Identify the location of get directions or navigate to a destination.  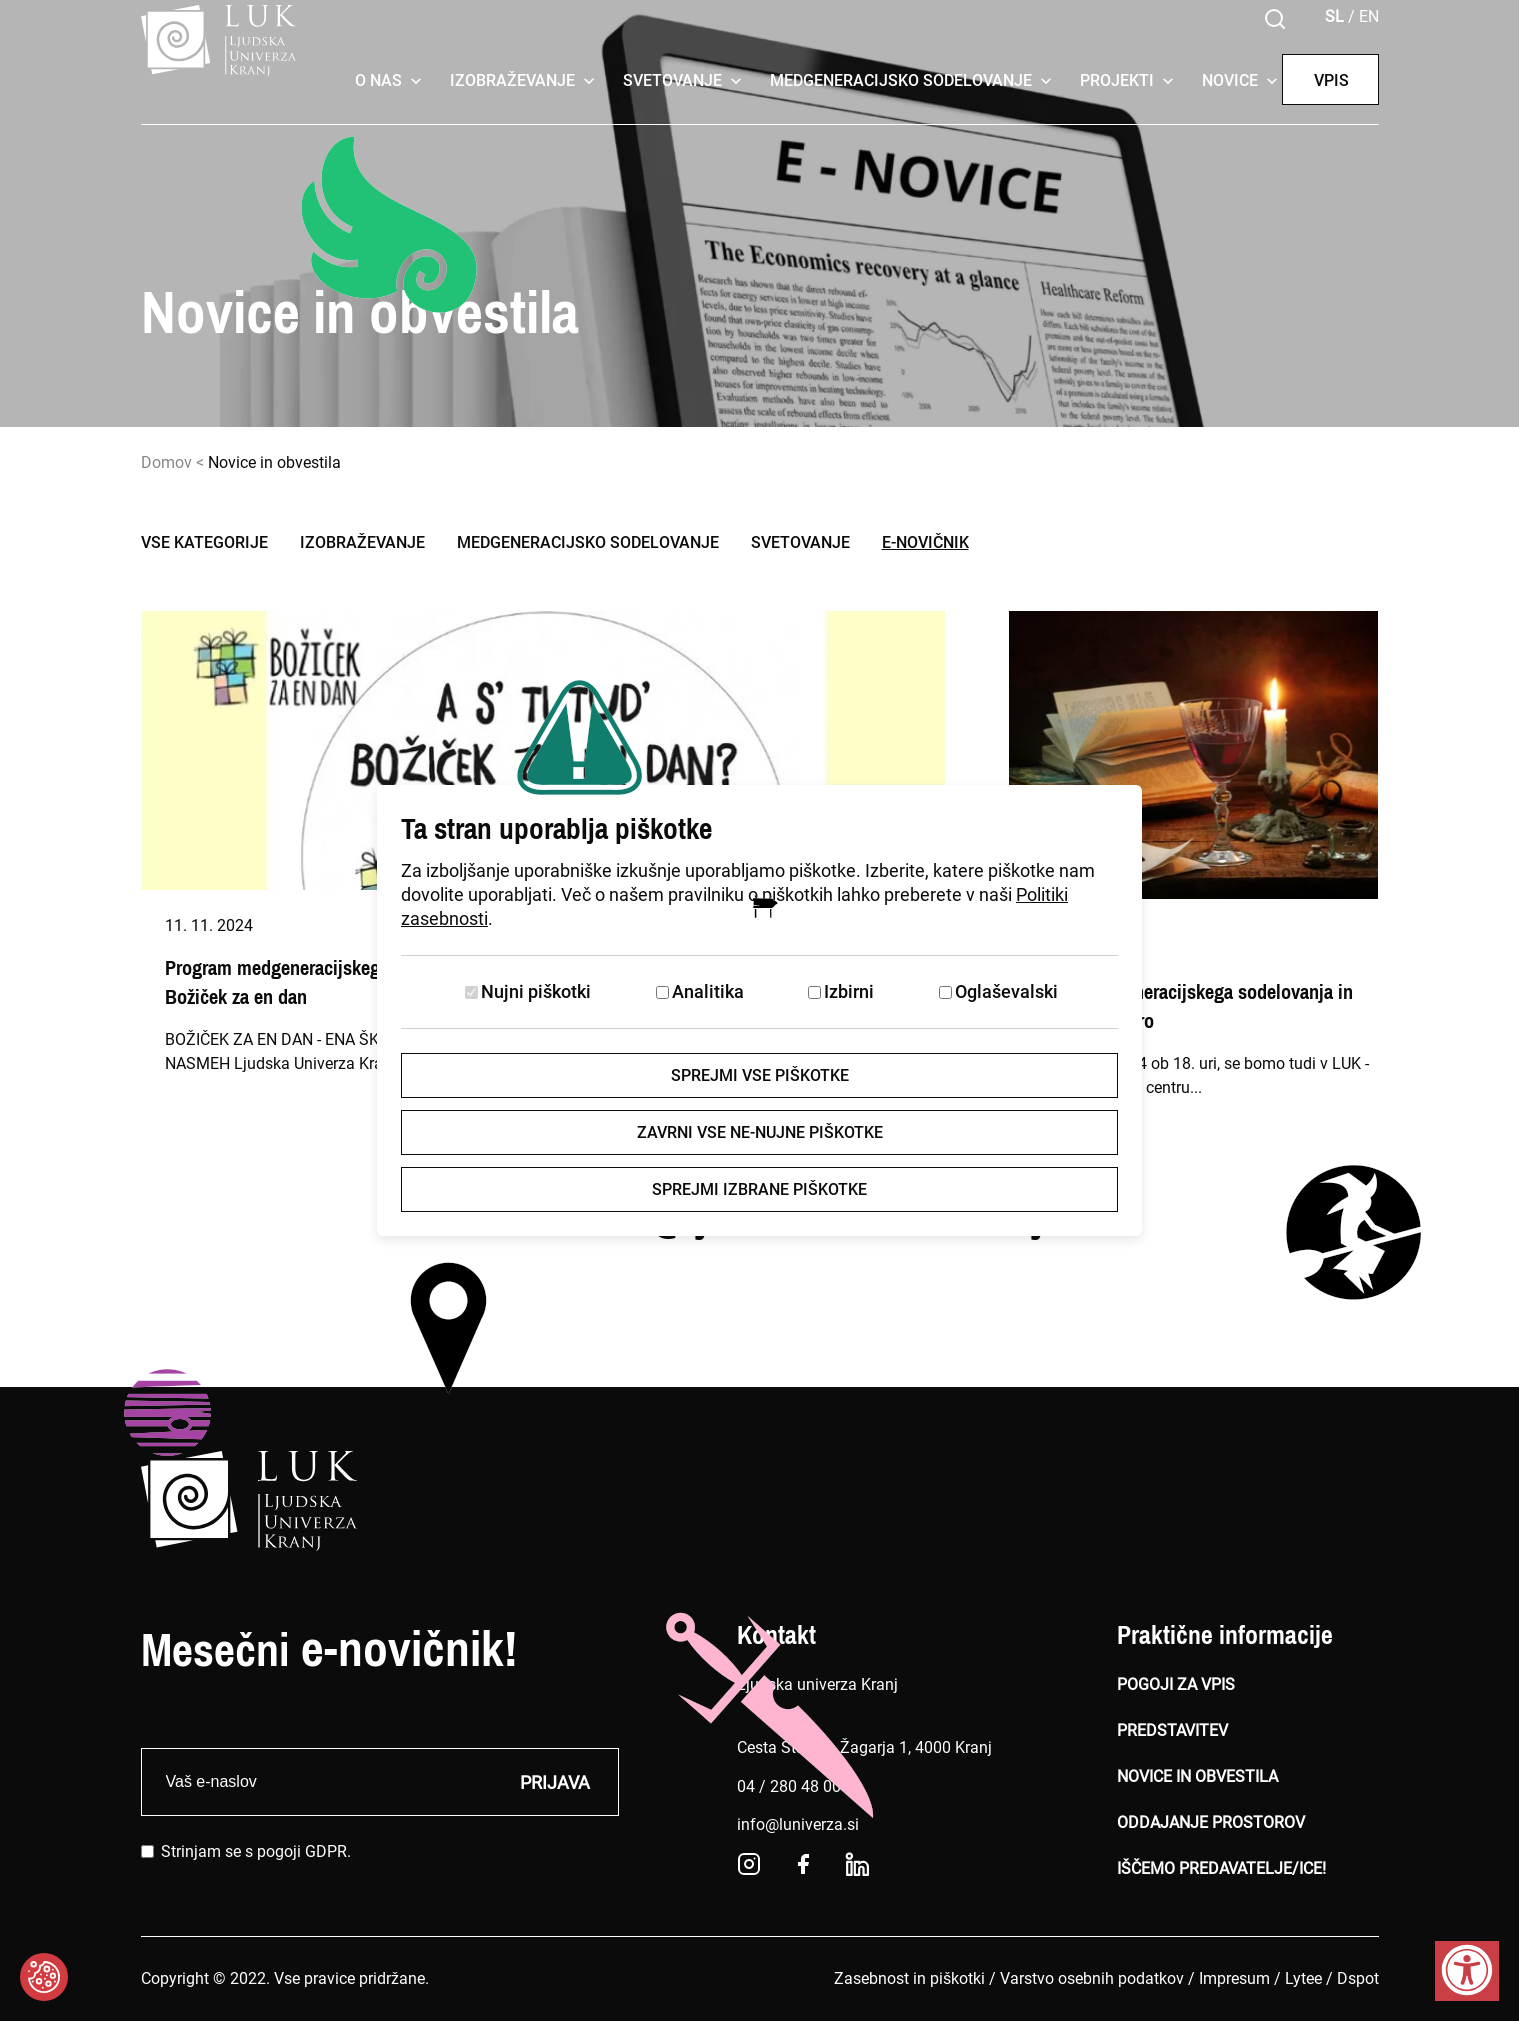
(765, 905).